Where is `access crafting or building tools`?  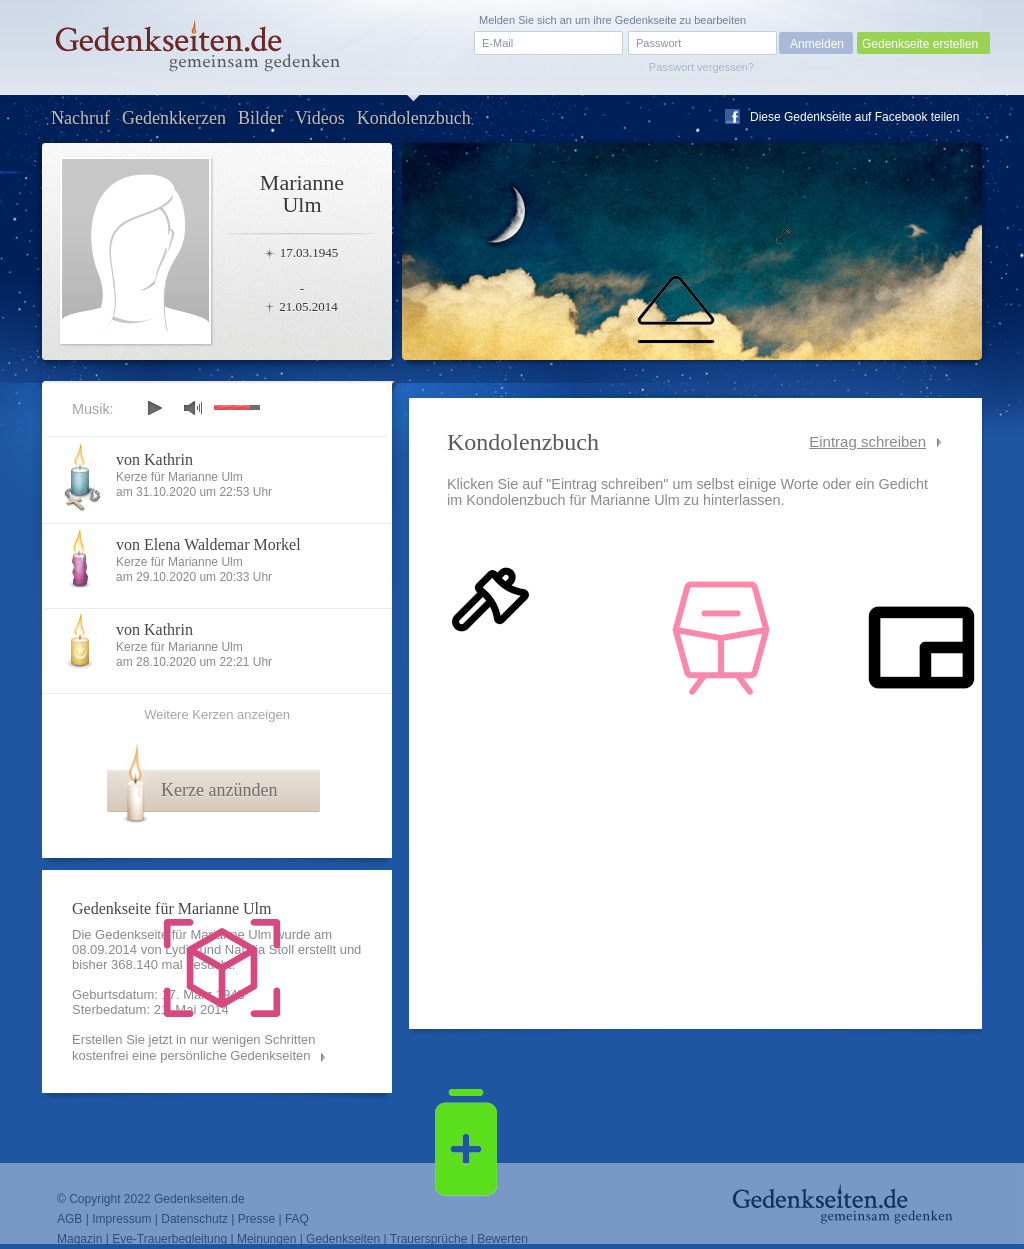
access crafting or building tools is located at coordinates (490, 602).